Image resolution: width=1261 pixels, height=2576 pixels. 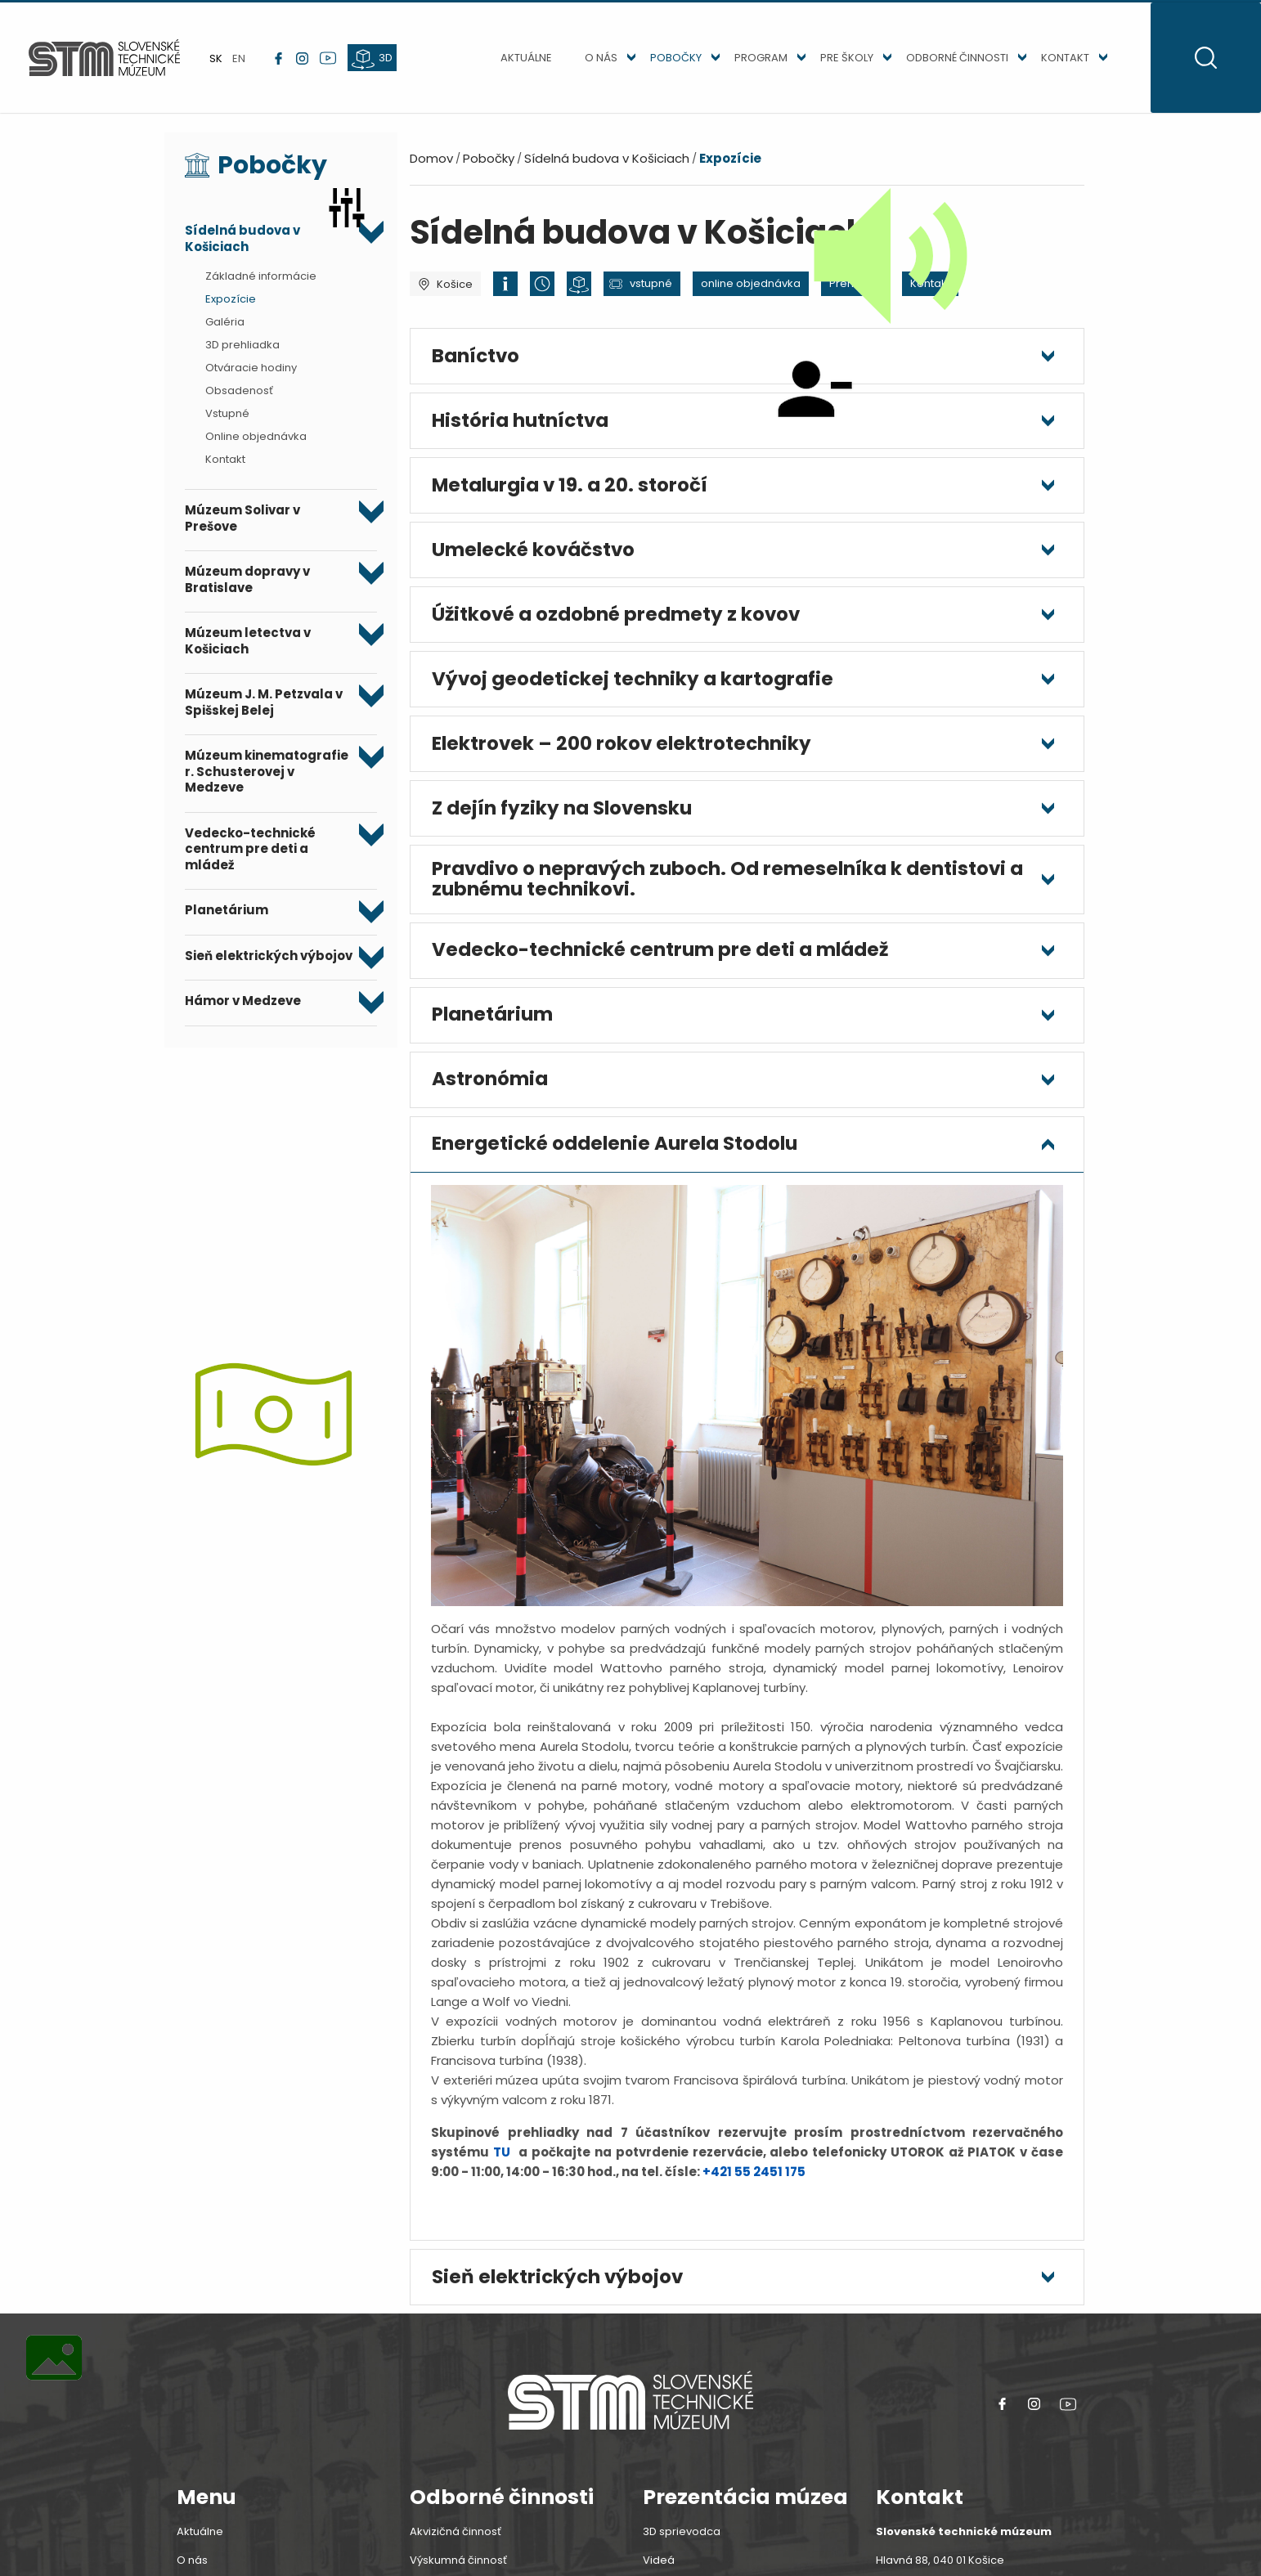 What do you see at coordinates (273, 1414) in the screenshot?
I see `view payment or transaction details` at bounding box center [273, 1414].